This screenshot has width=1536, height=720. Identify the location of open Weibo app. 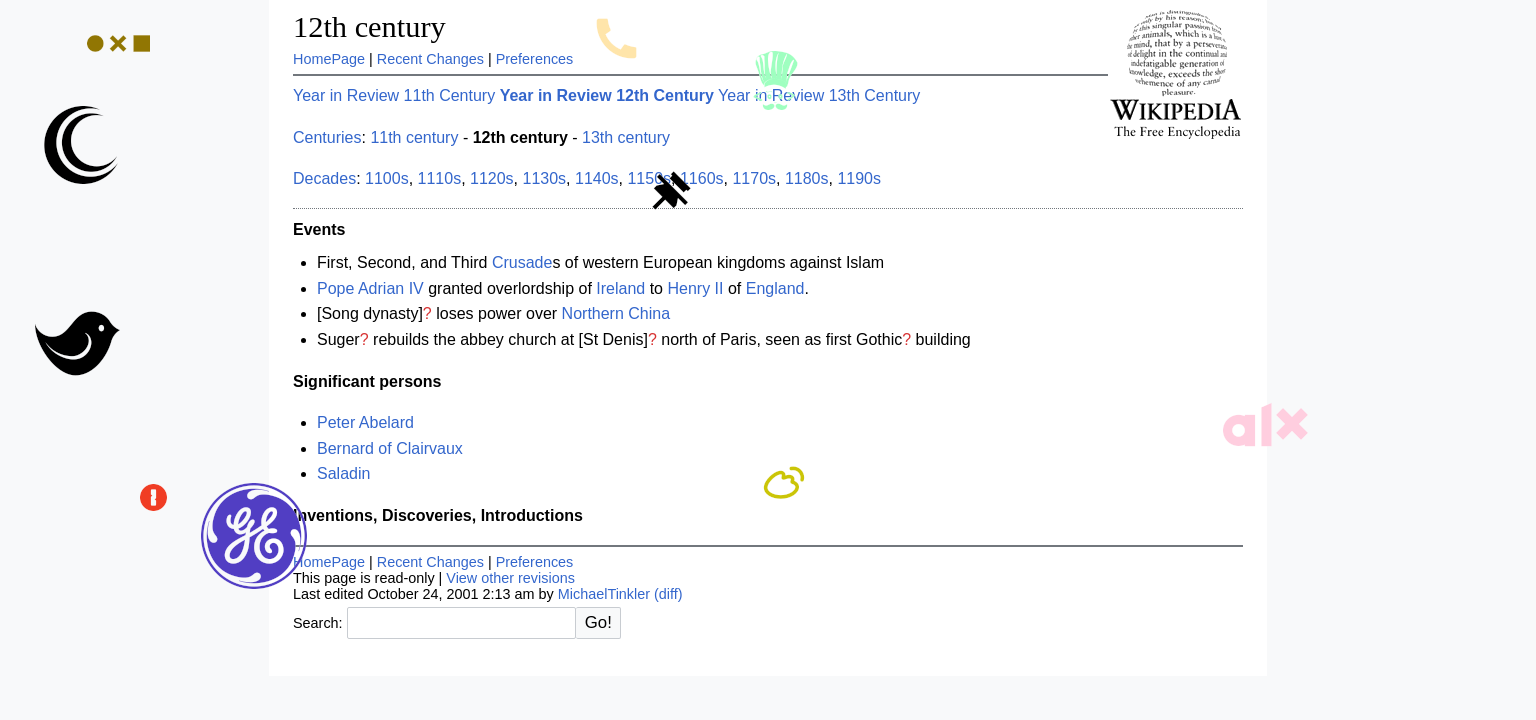
(784, 483).